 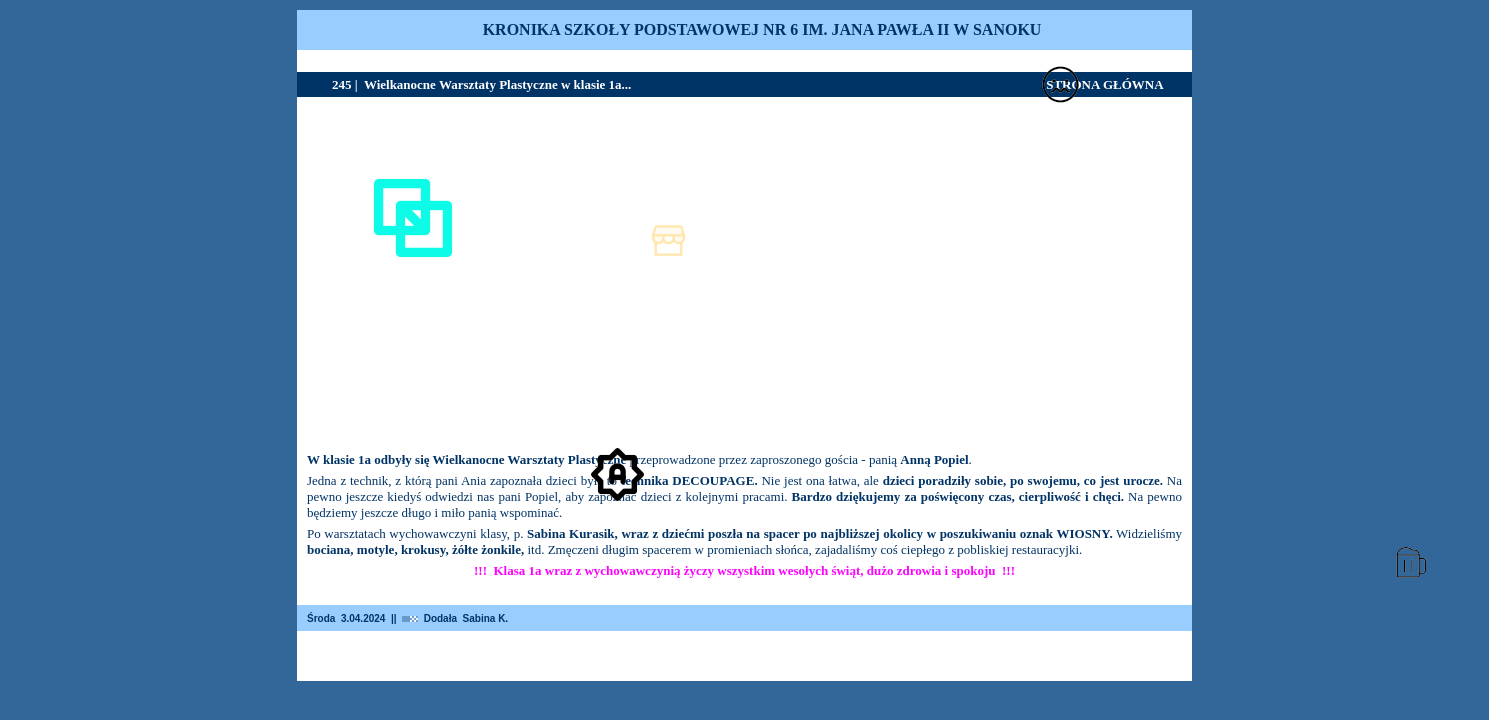 What do you see at coordinates (1409, 563) in the screenshot?
I see `browse nearby bars or pubs` at bounding box center [1409, 563].